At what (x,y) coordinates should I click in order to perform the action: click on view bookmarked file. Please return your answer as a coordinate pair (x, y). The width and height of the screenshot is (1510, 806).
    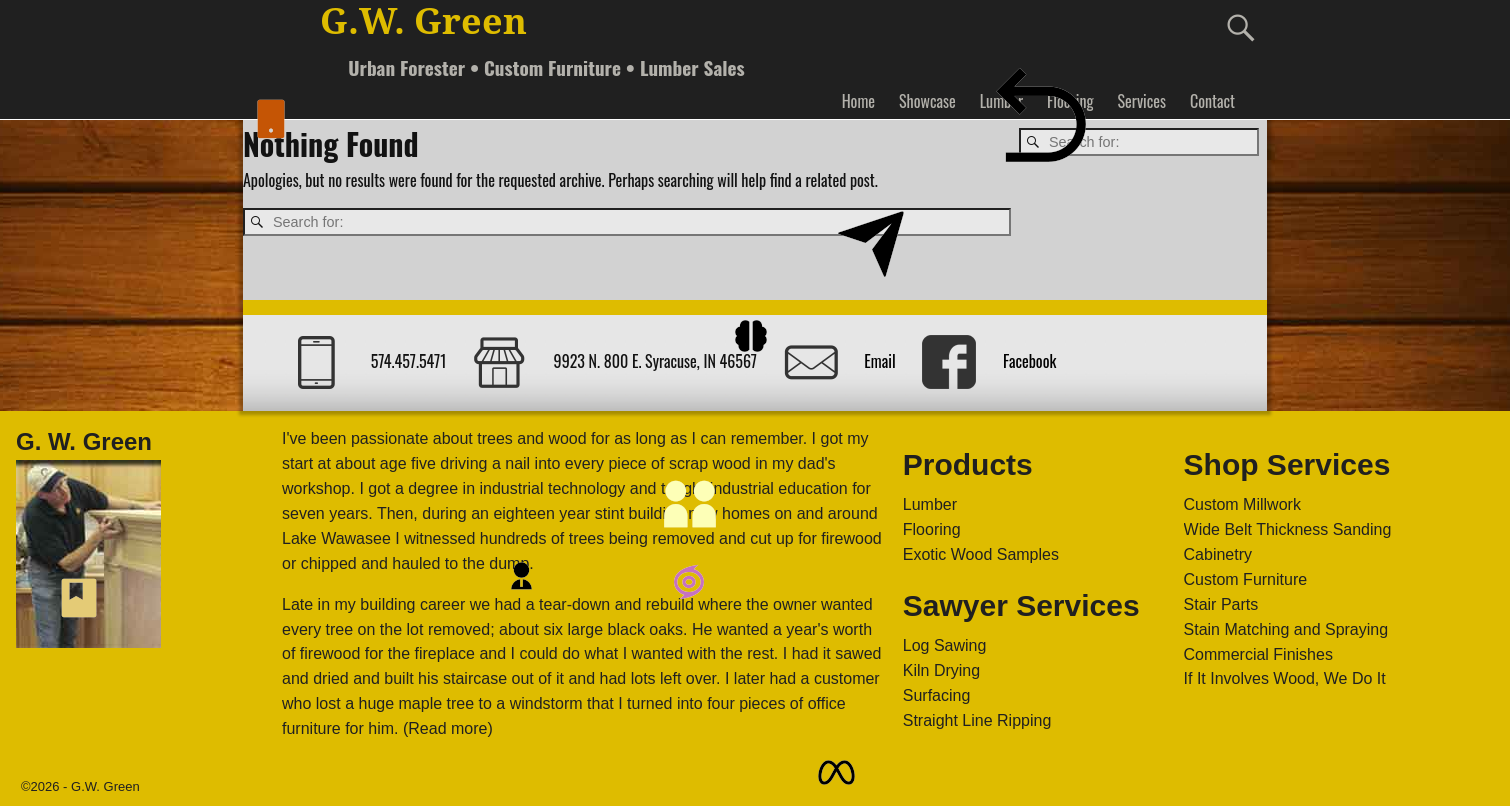
    Looking at the image, I should click on (79, 598).